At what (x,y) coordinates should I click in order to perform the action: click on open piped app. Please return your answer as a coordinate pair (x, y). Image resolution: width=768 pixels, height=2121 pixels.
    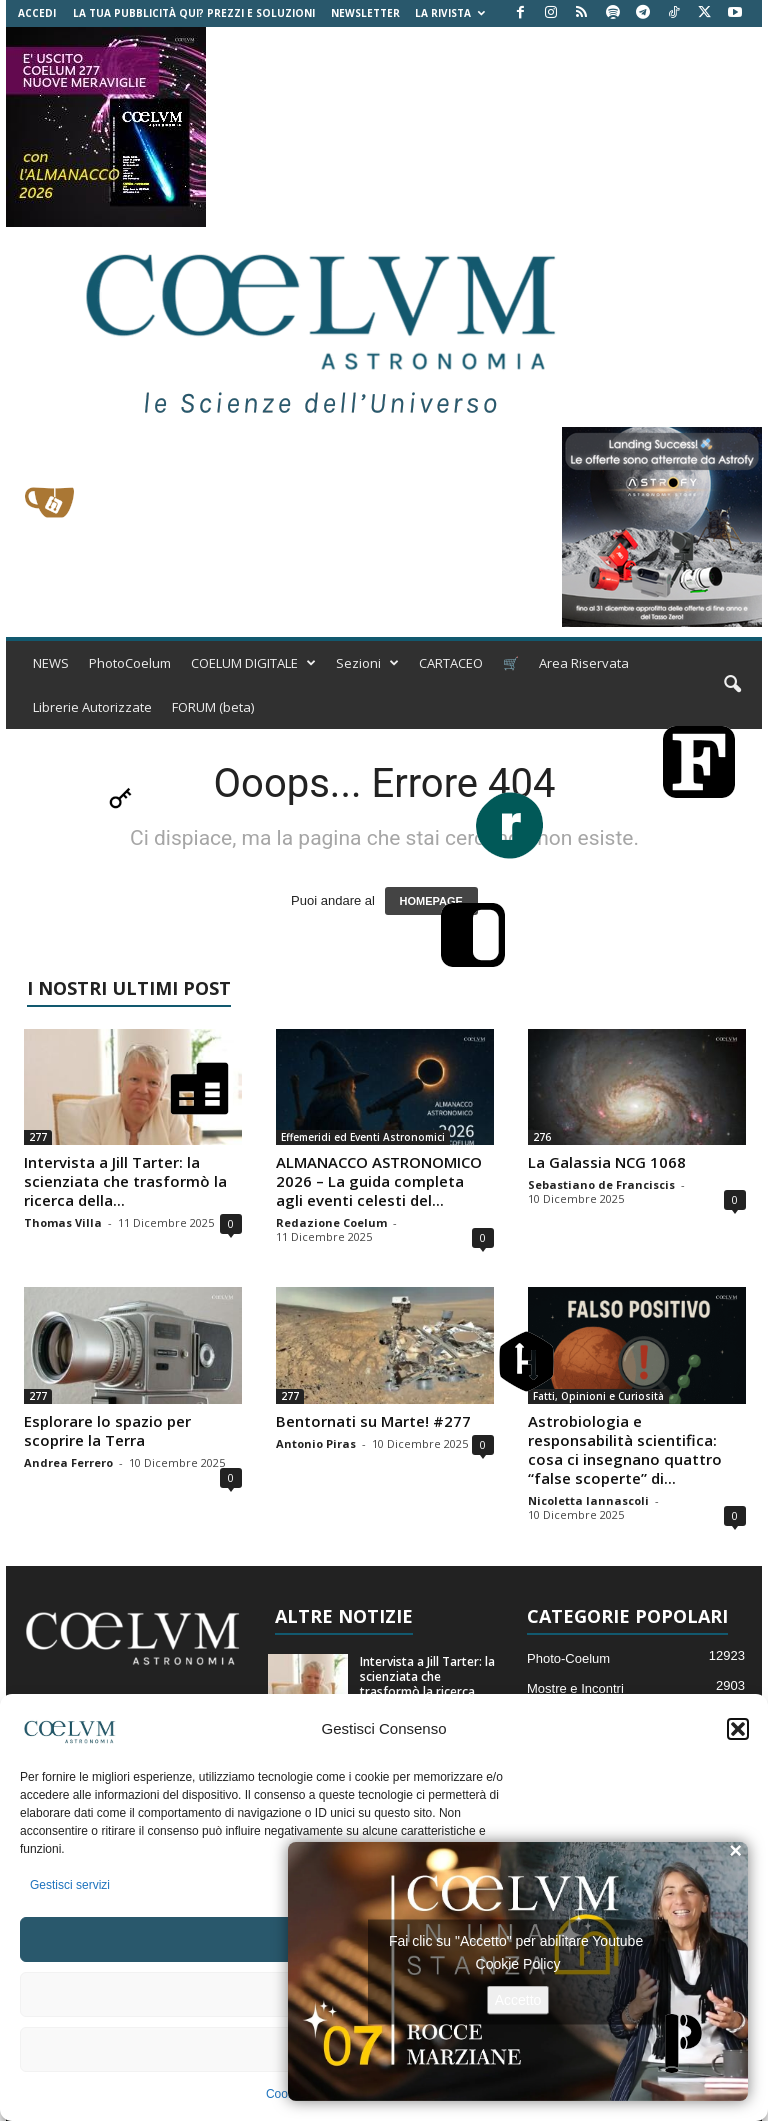
    Looking at the image, I should click on (683, 2043).